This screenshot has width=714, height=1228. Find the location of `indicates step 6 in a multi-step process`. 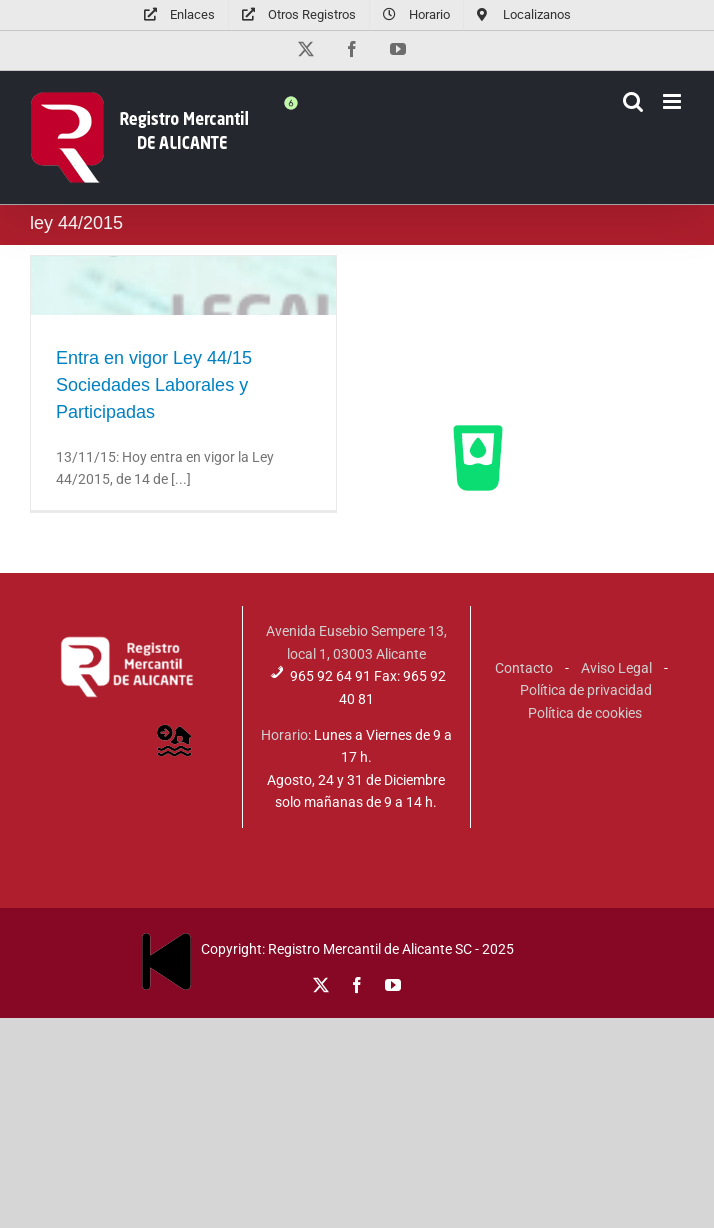

indicates step 6 in a multi-step process is located at coordinates (291, 103).